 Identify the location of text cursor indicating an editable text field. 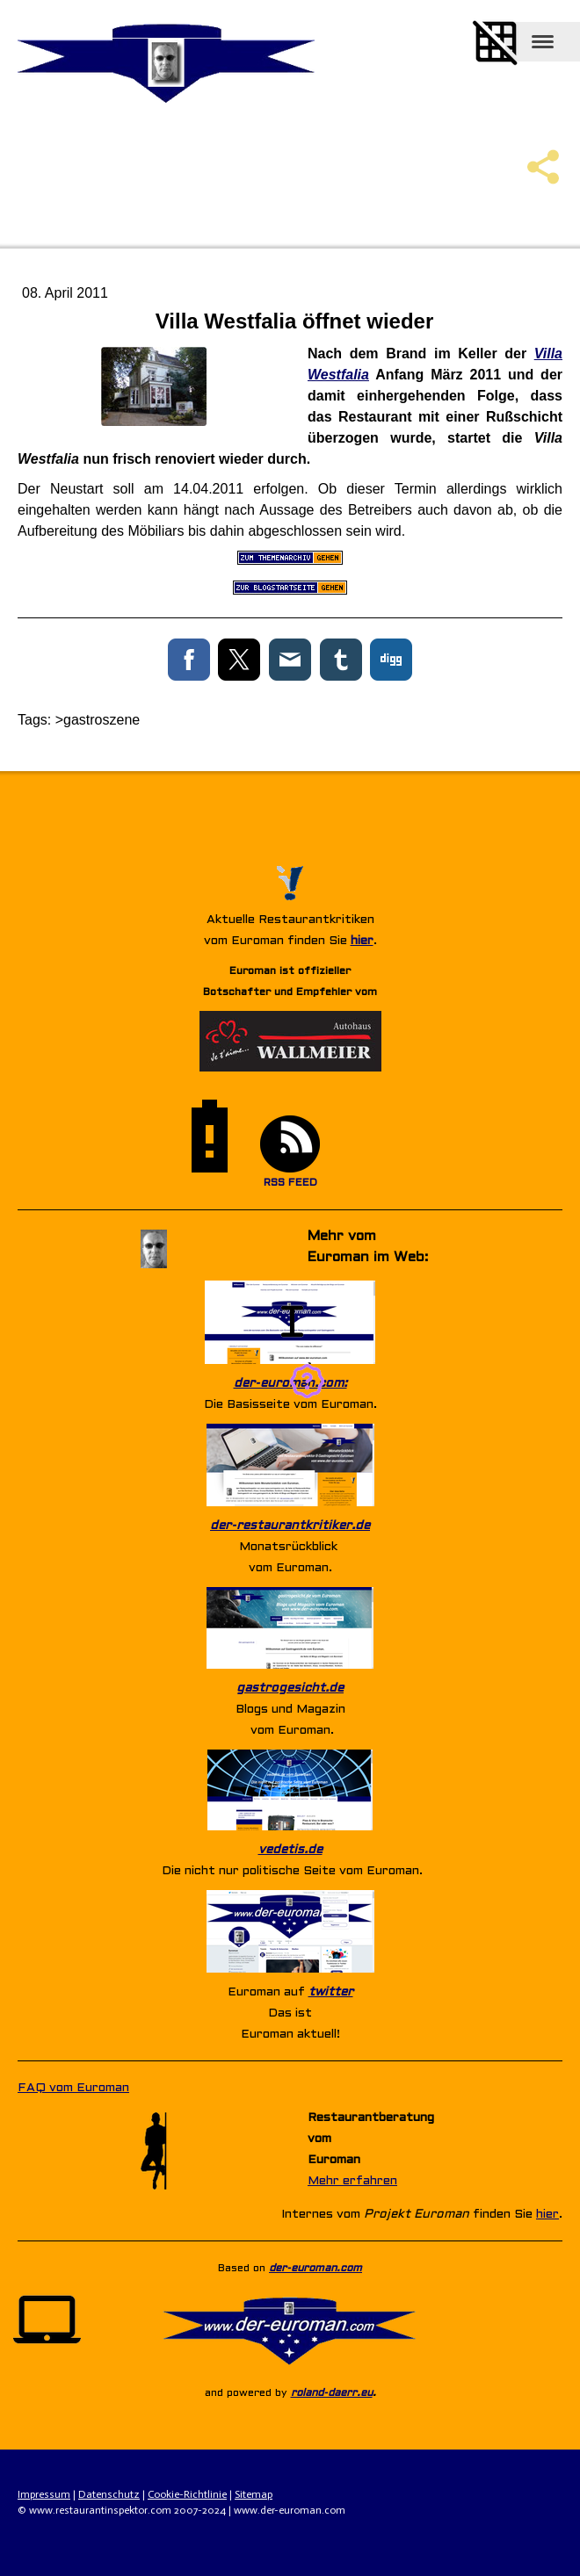
(292, 1321).